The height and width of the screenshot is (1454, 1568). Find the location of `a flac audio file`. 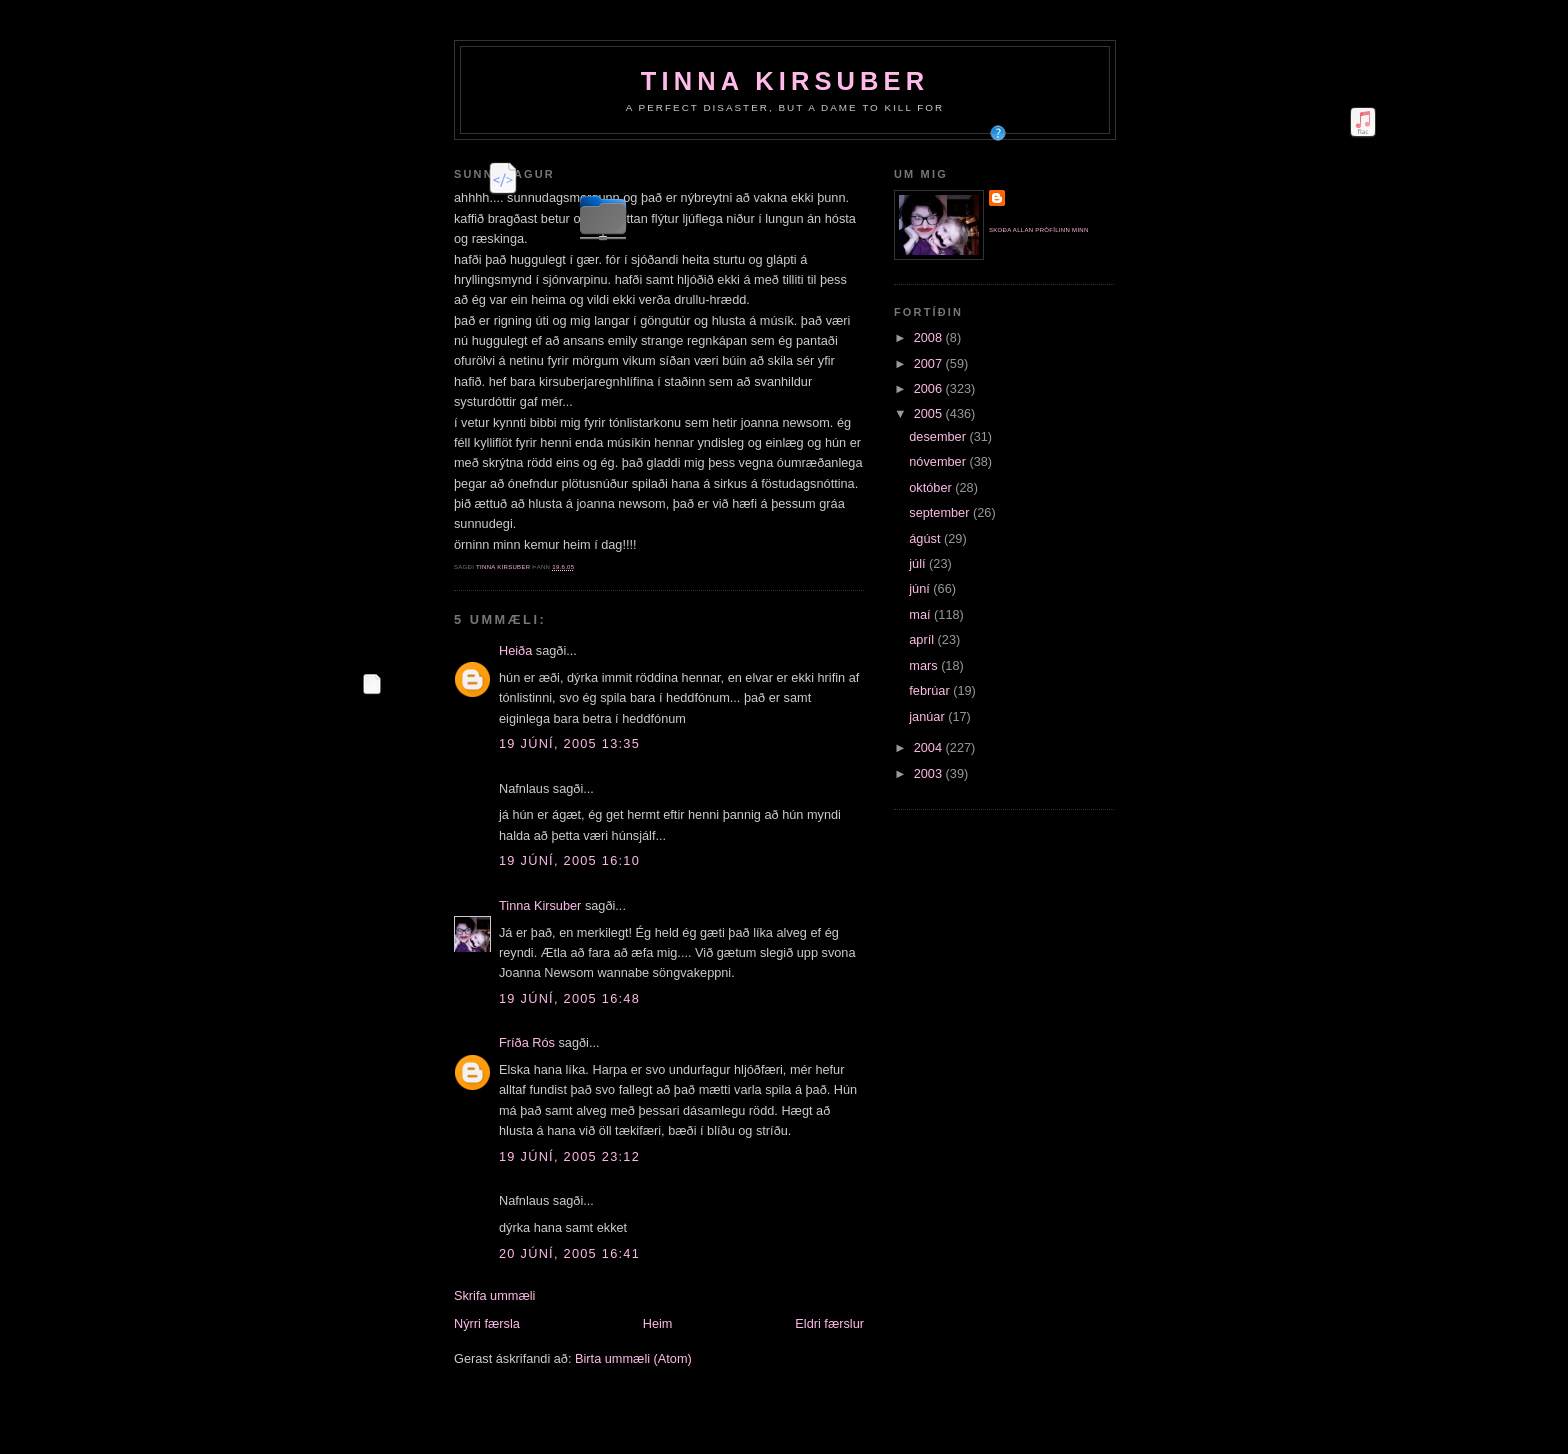

a flac audio file is located at coordinates (1363, 122).